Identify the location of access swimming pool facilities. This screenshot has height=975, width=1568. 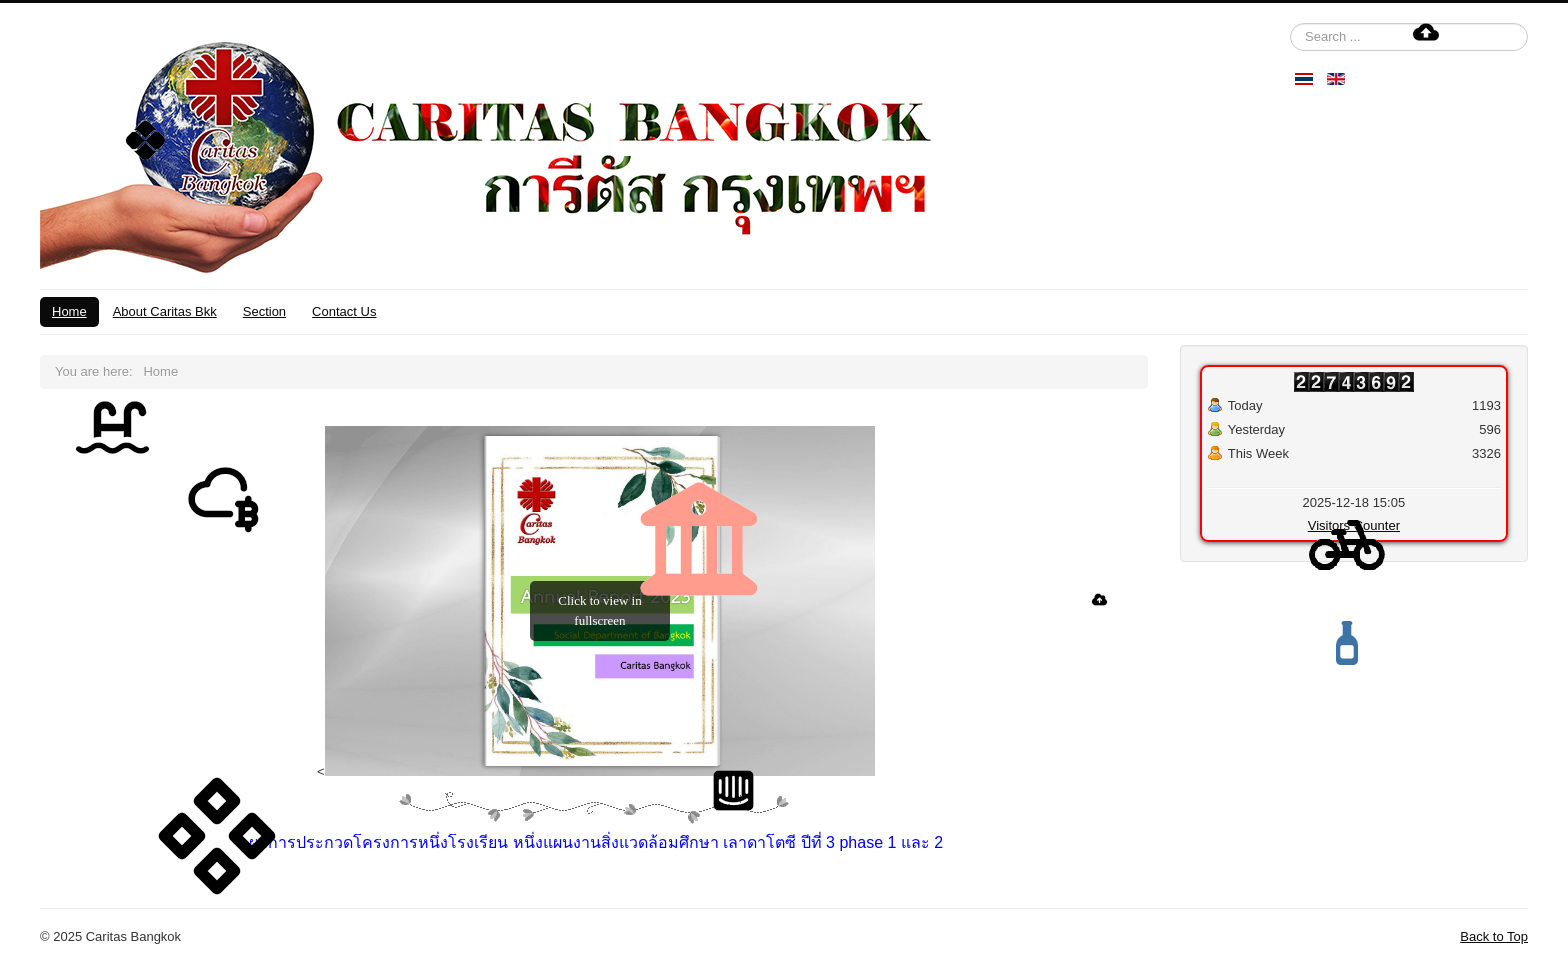
(112, 427).